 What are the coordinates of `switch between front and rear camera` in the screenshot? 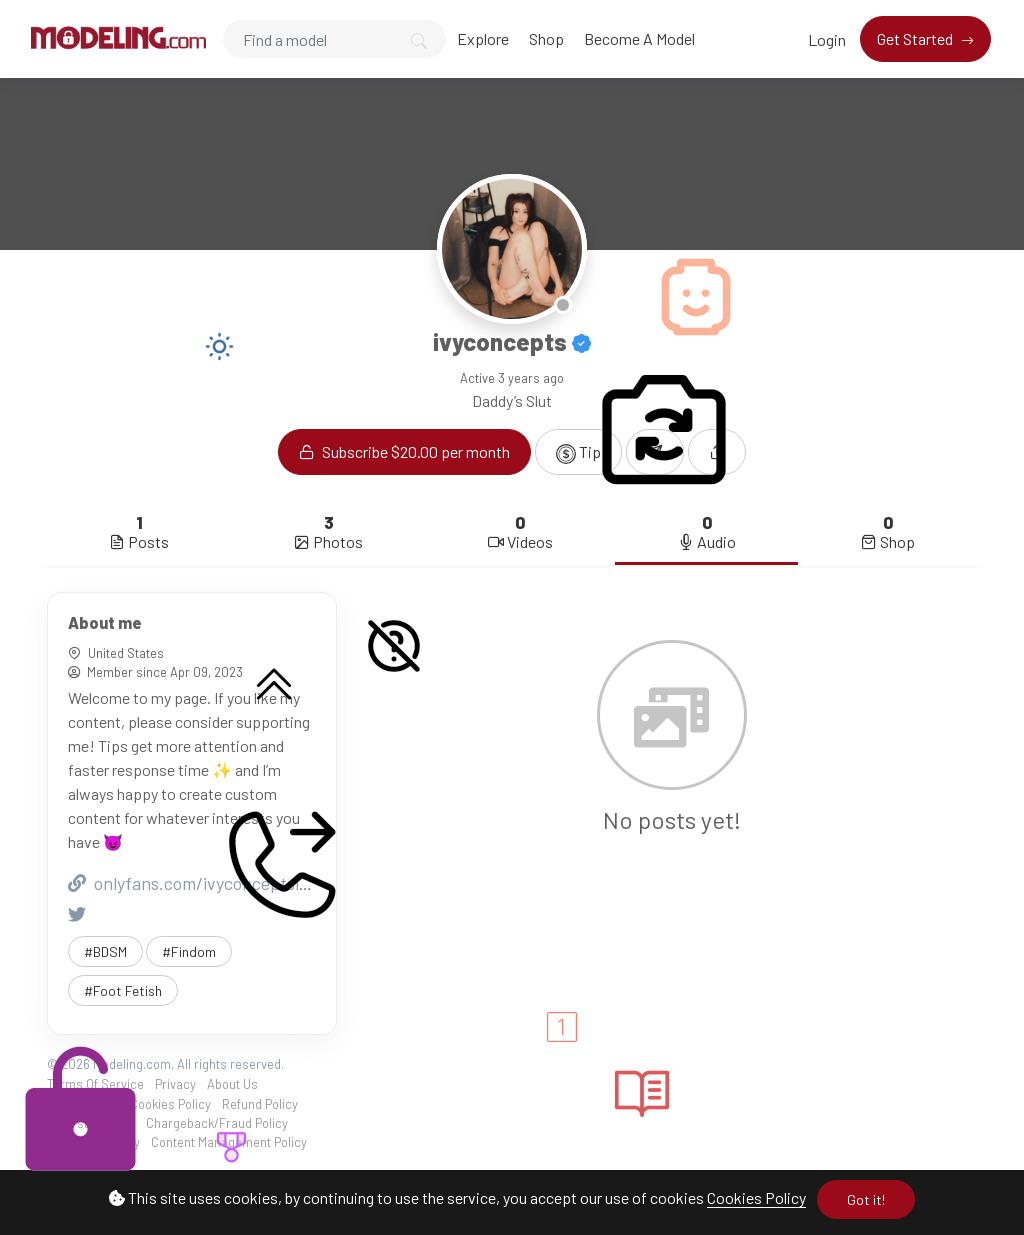 It's located at (664, 432).